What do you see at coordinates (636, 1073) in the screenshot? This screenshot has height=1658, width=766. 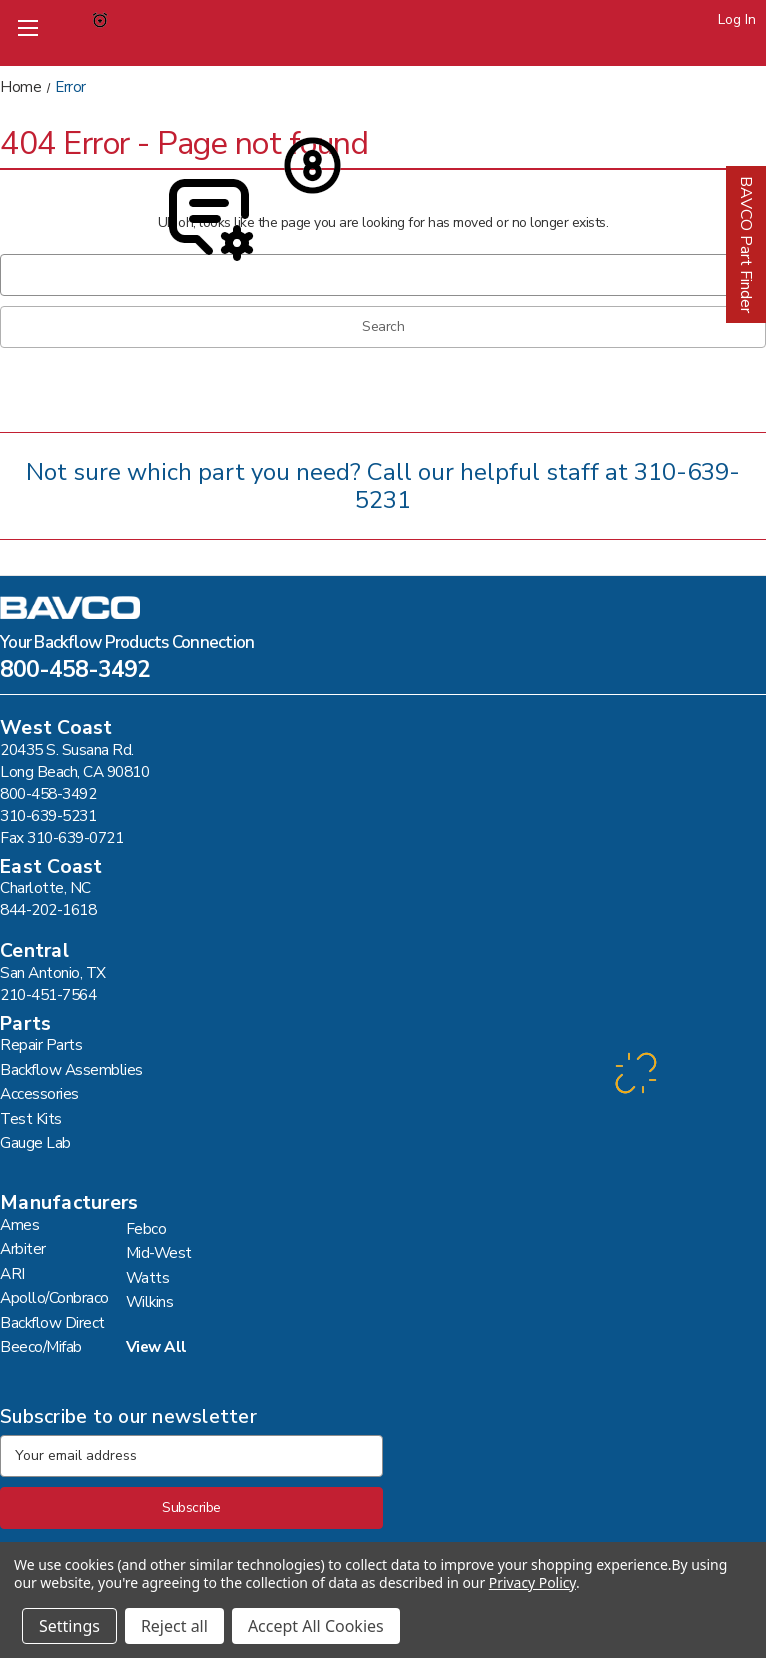 I see `unlink or disconnect items` at bounding box center [636, 1073].